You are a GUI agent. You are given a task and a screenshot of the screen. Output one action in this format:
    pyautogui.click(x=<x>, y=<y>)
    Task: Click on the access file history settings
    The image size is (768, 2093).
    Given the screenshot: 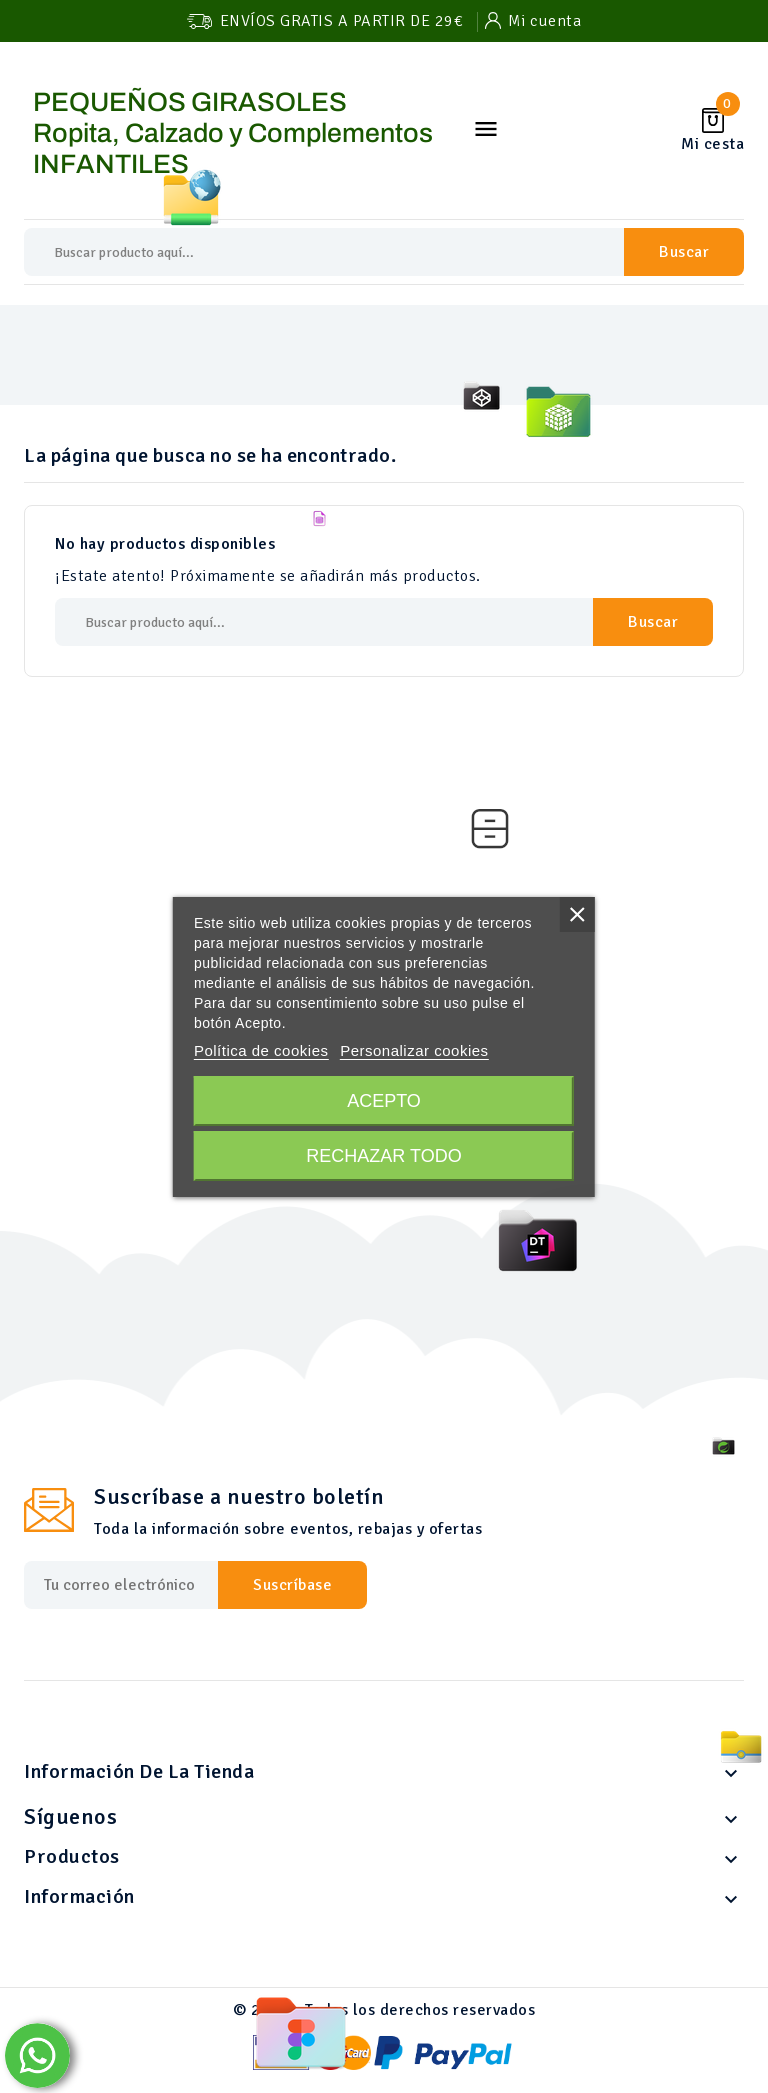 What is the action you would take?
    pyautogui.click(x=490, y=830)
    